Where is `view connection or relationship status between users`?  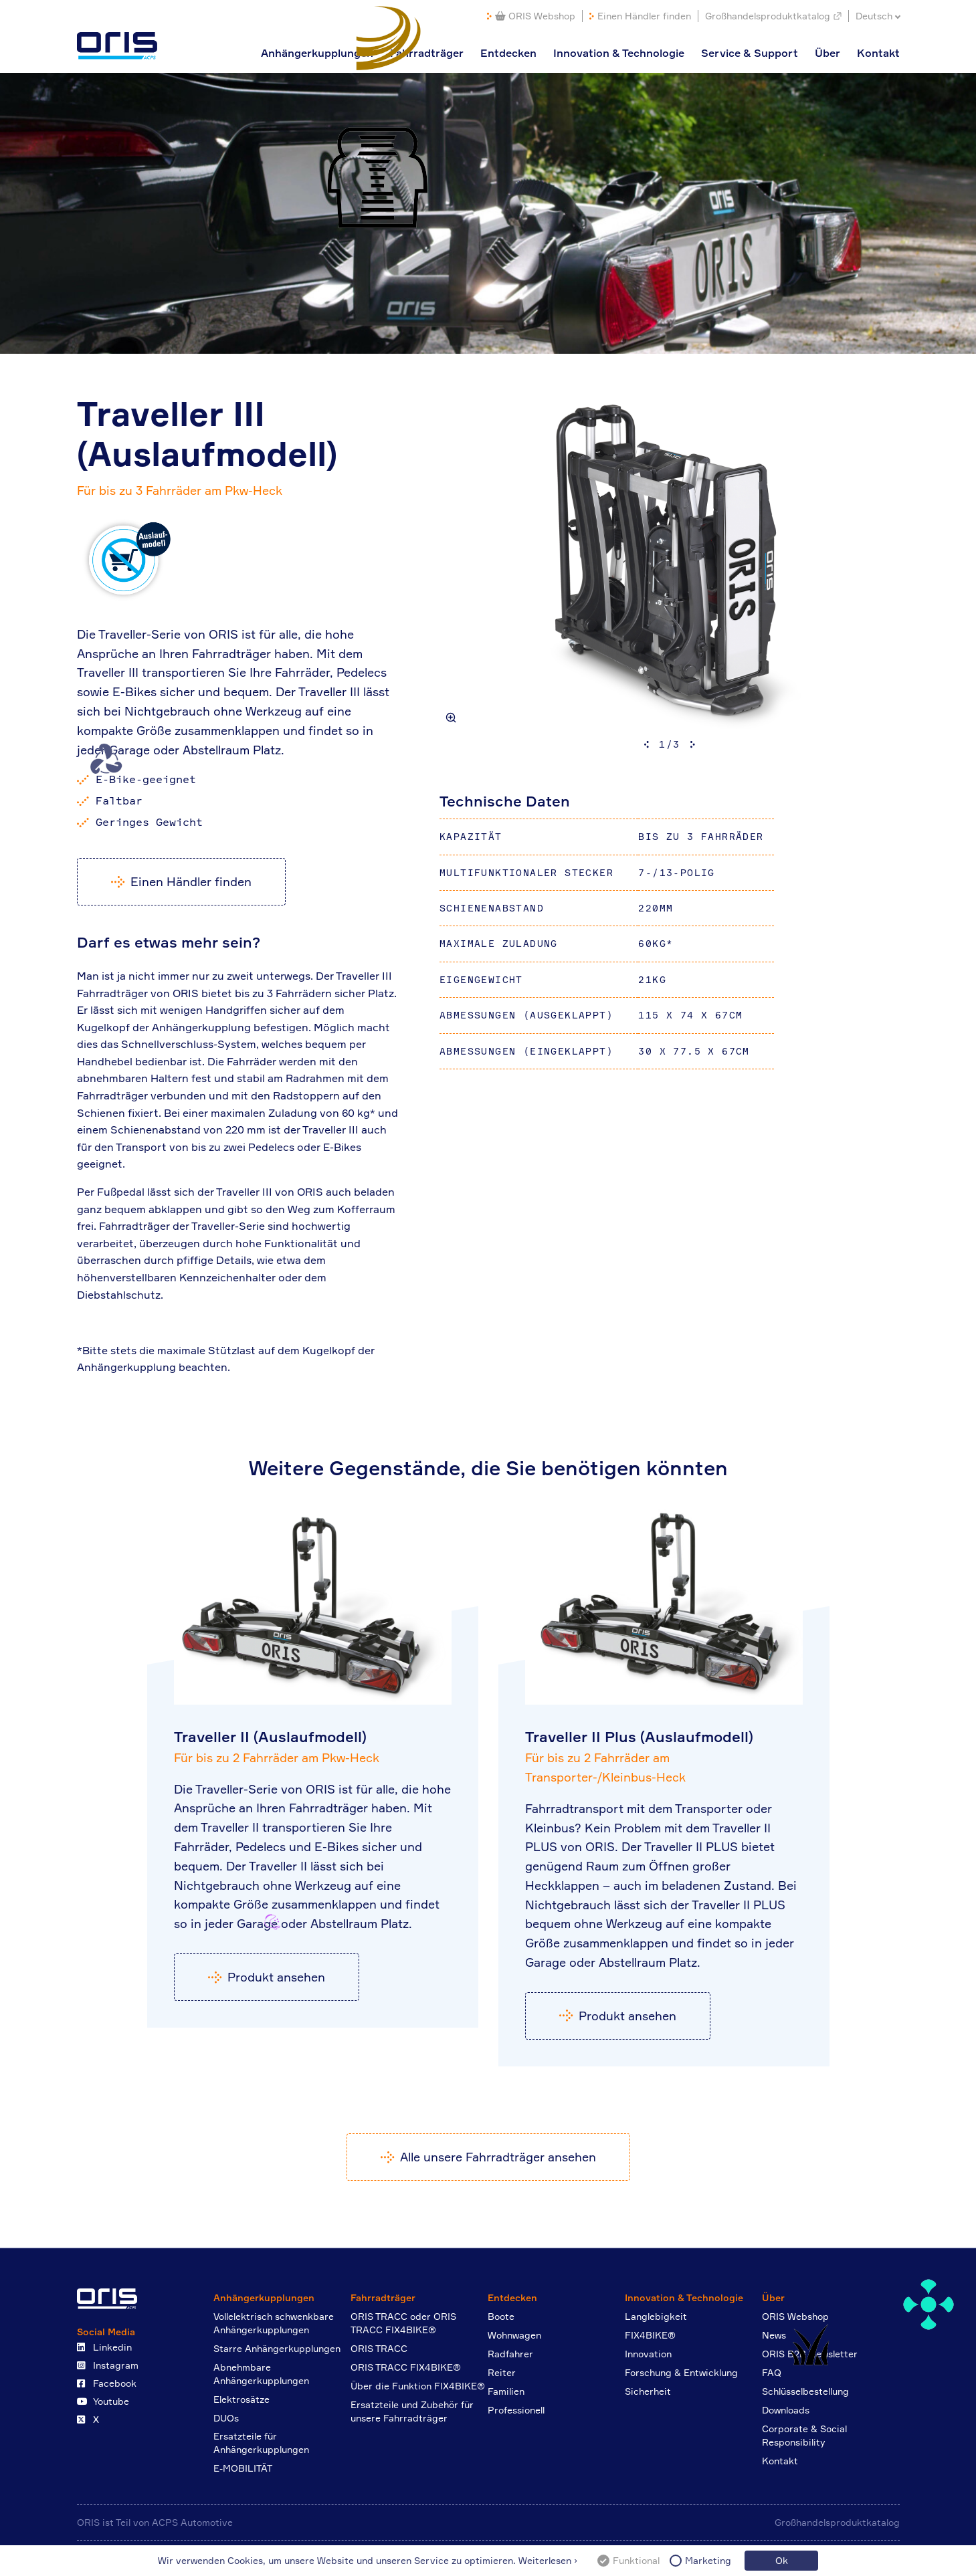
view connection or relationship status between users is located at coordinates (377, 177).